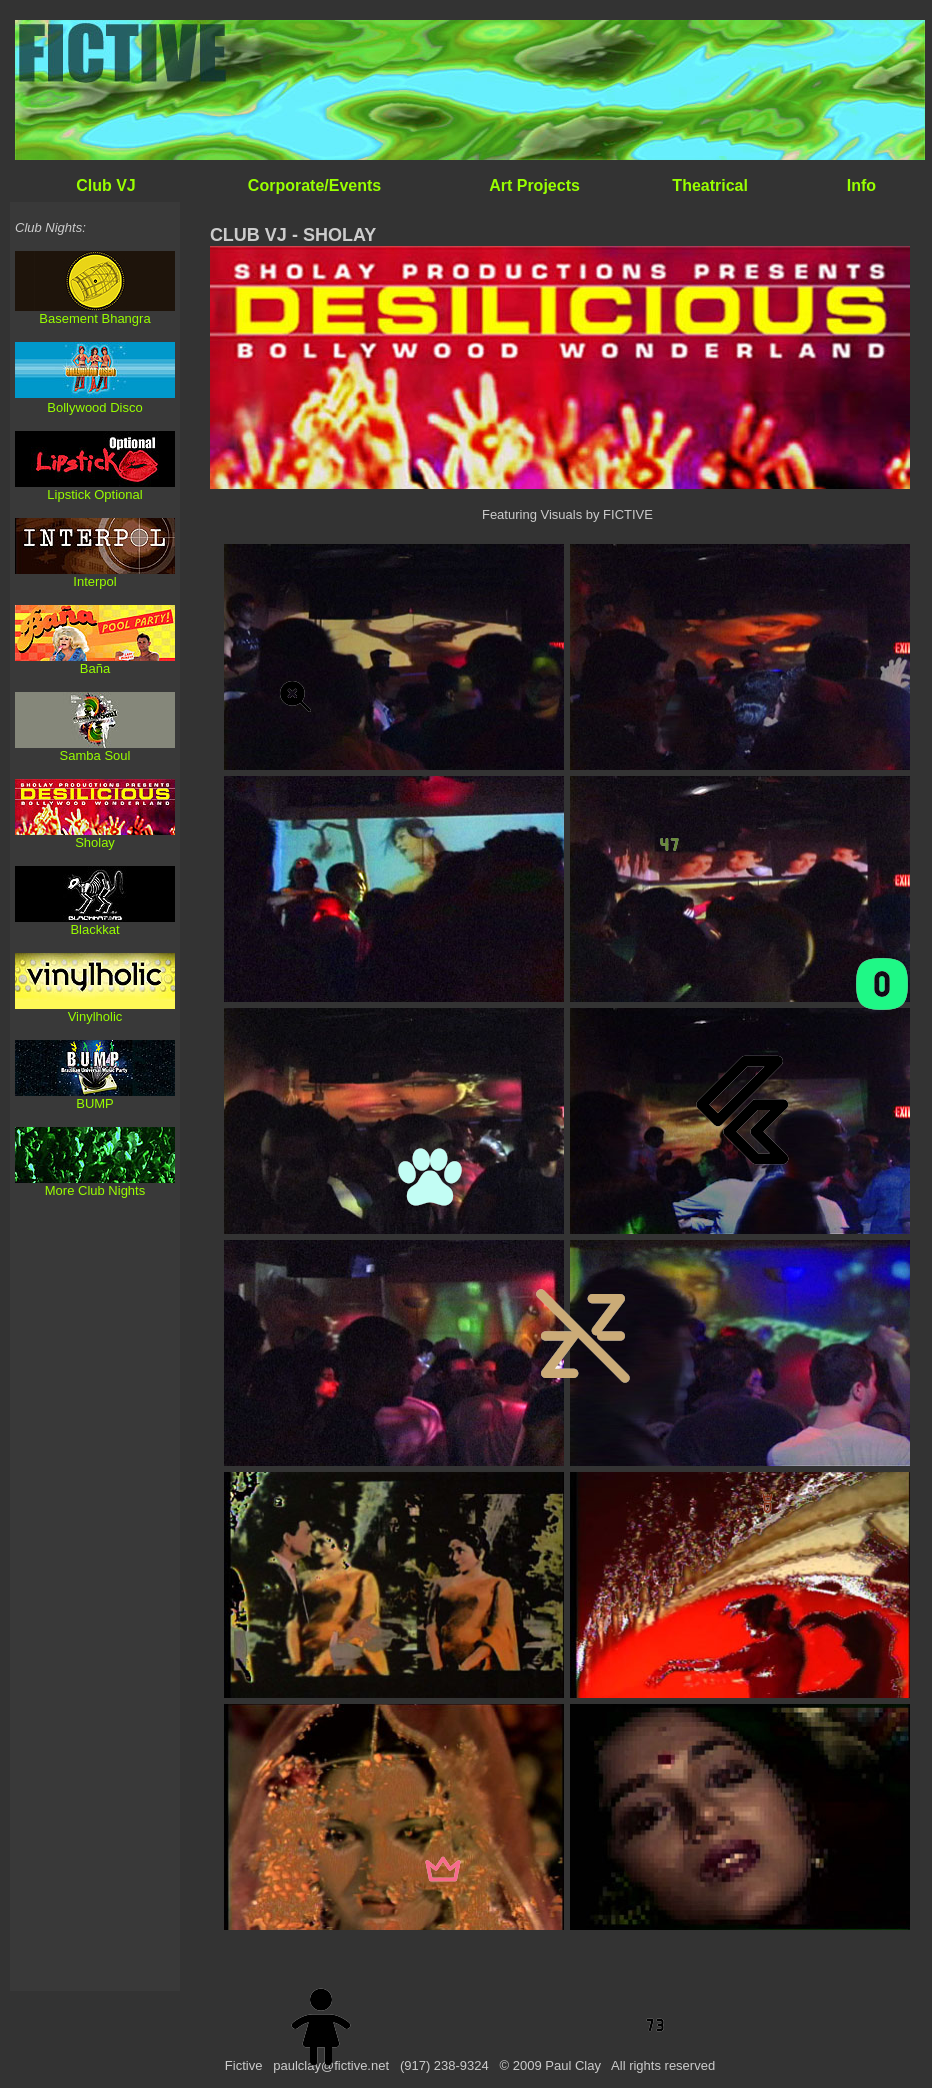 Image resolution: width=932 pixels, height=2088 pixels. Describe the element at coordinates (767, 1503) in the screenshot. I see `electric razor or shaver tool` at that location.